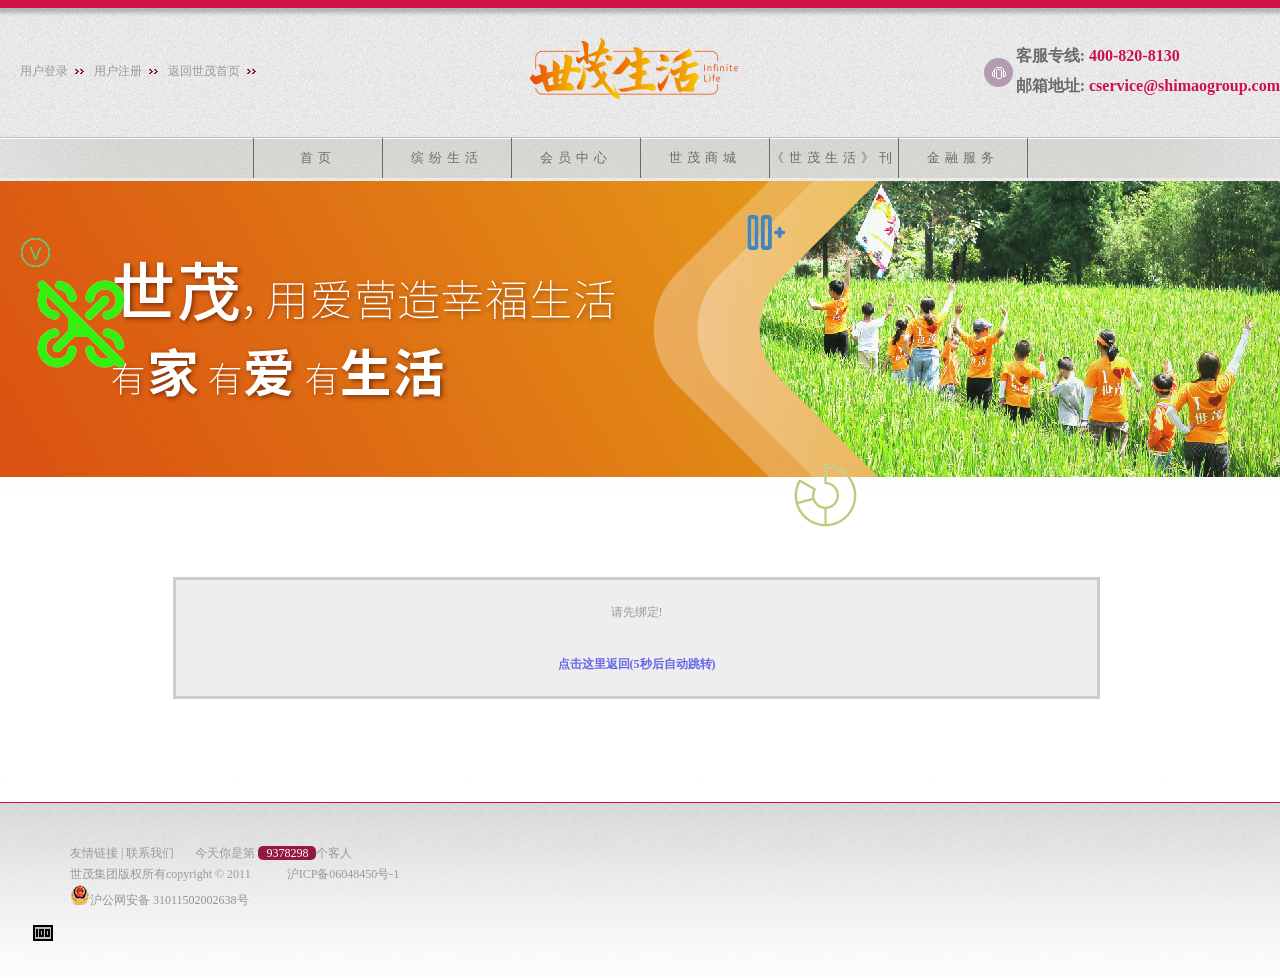 The height and width of the screenshot is (978, 1280). Describe the element at coordinates (43, 933) in the screenshot. I see `view currency or money-related features` at that location.